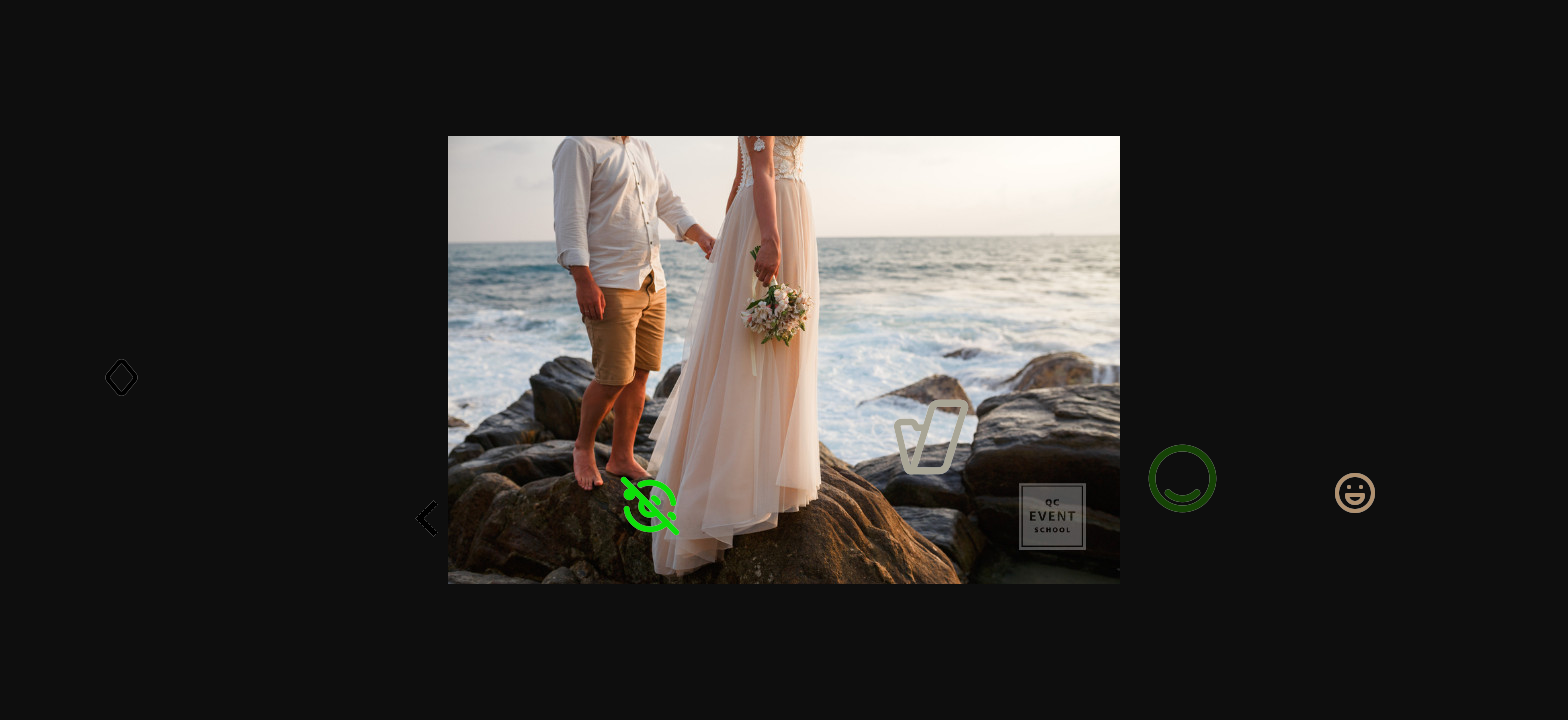  What do you see at coordinates (931, 437) in the screenshot?
I see `open kbin social platform` at bounding box center [931, 437].